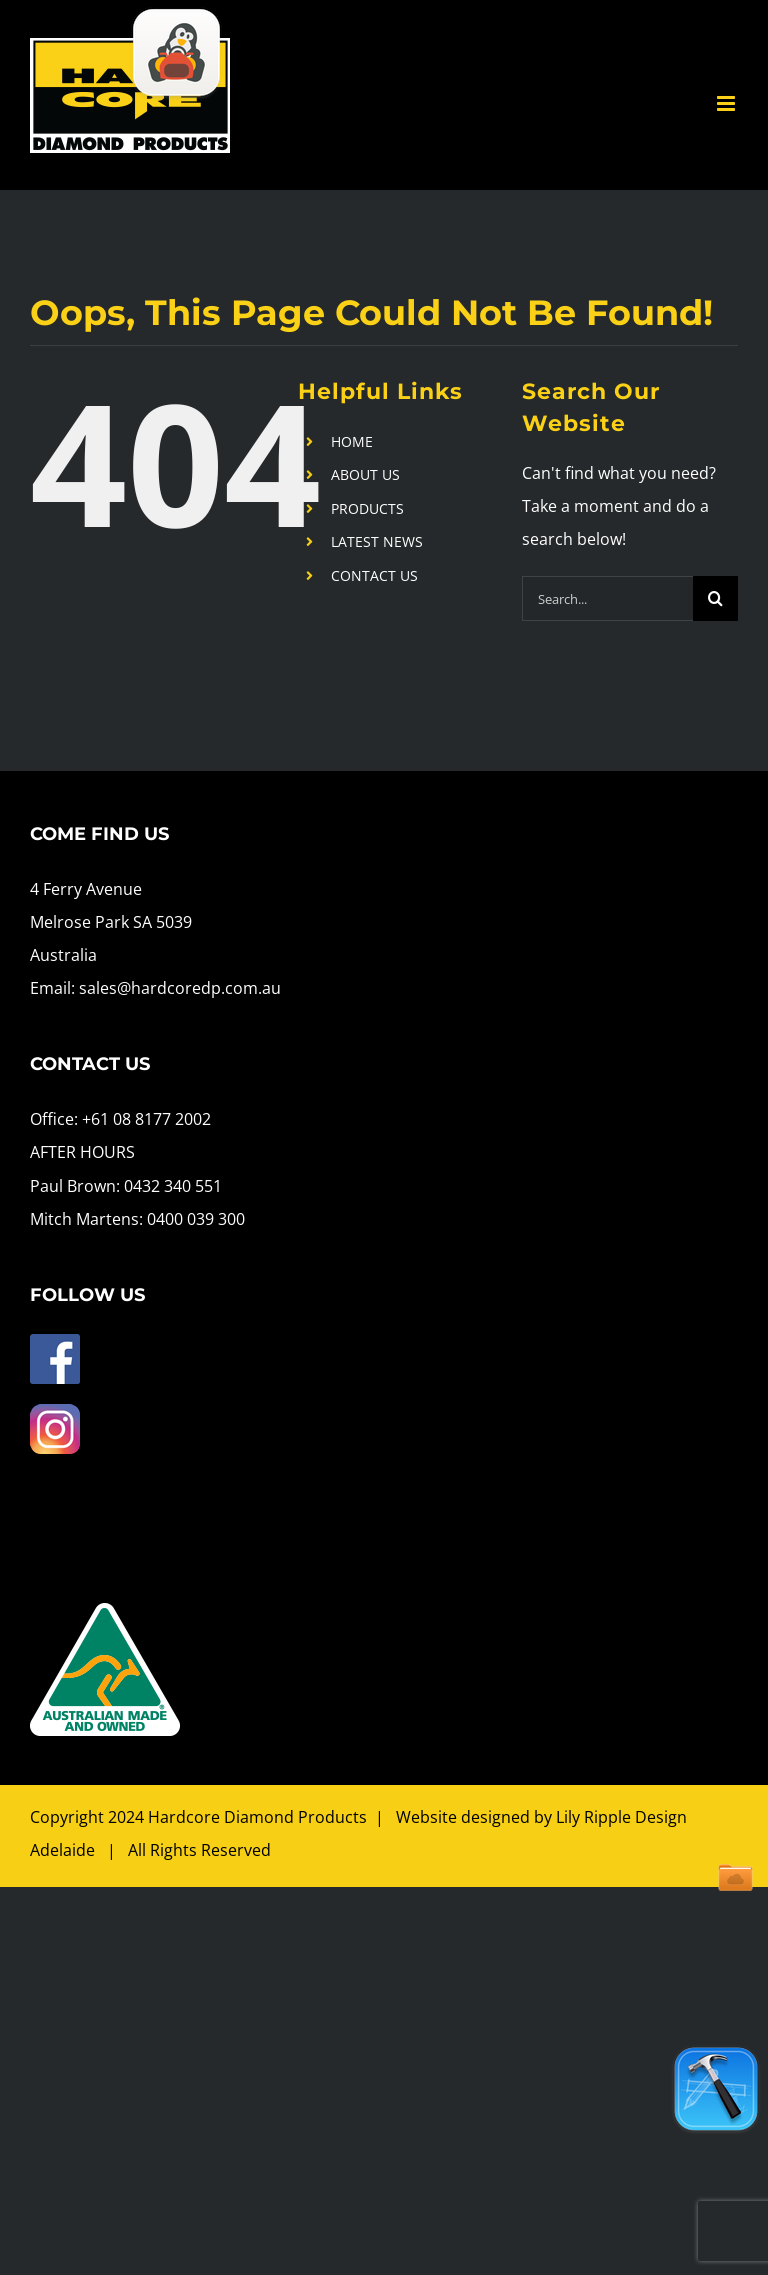  What do you see at coordinates (735, 1877) in the screenshot?
I see `access cloud-synced files and folders` at bounding box center [735, 1877].